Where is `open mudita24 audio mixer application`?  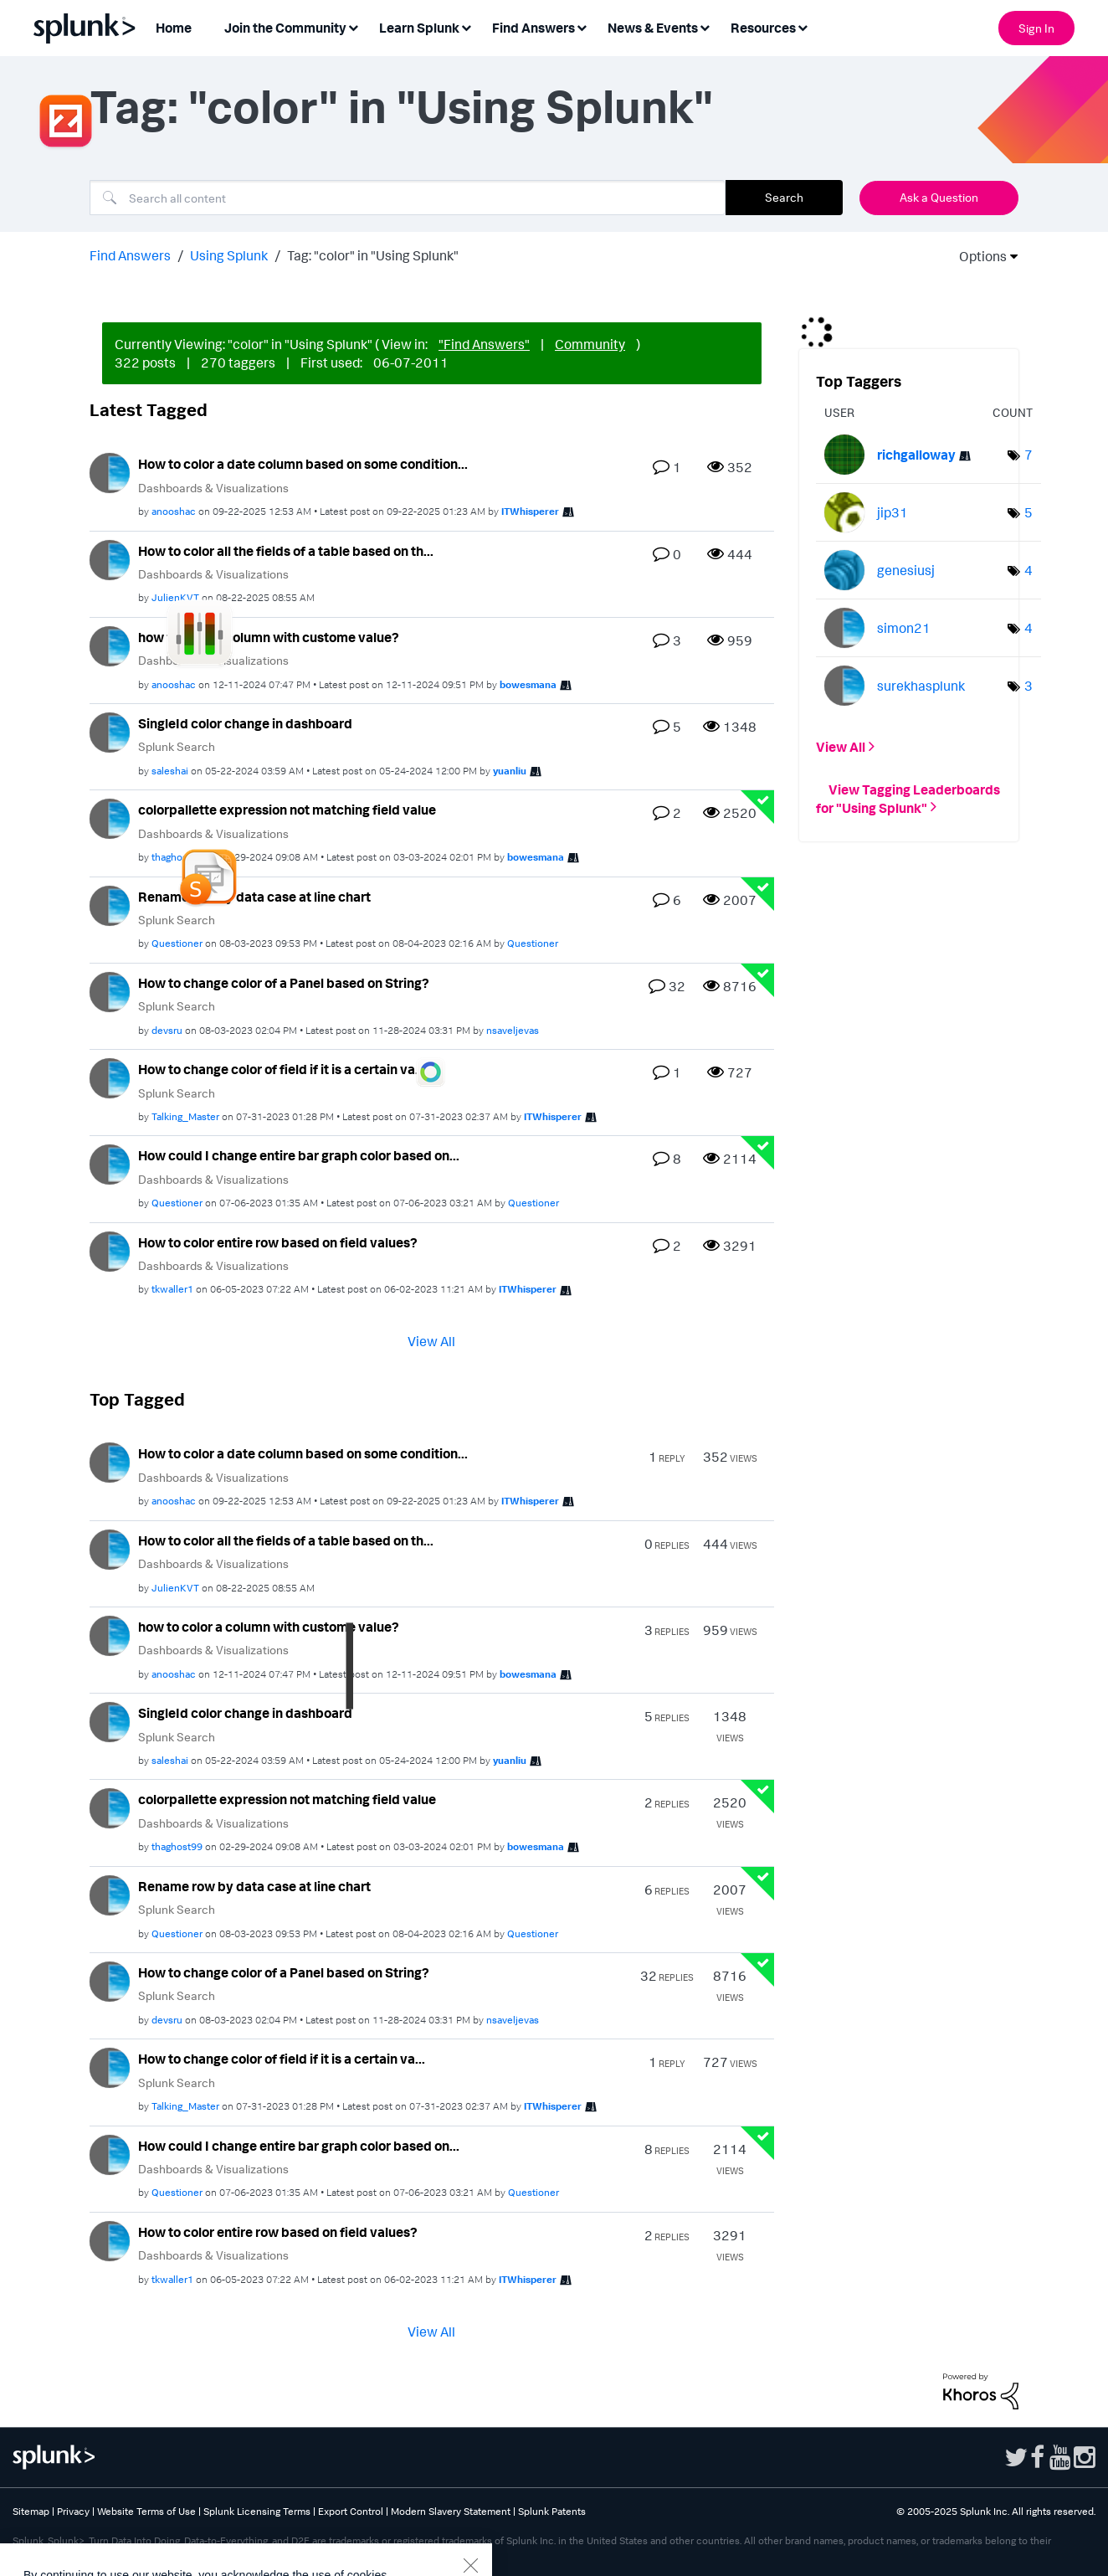 open mudita24 audio mixer application is located at coordinates (199, 632).